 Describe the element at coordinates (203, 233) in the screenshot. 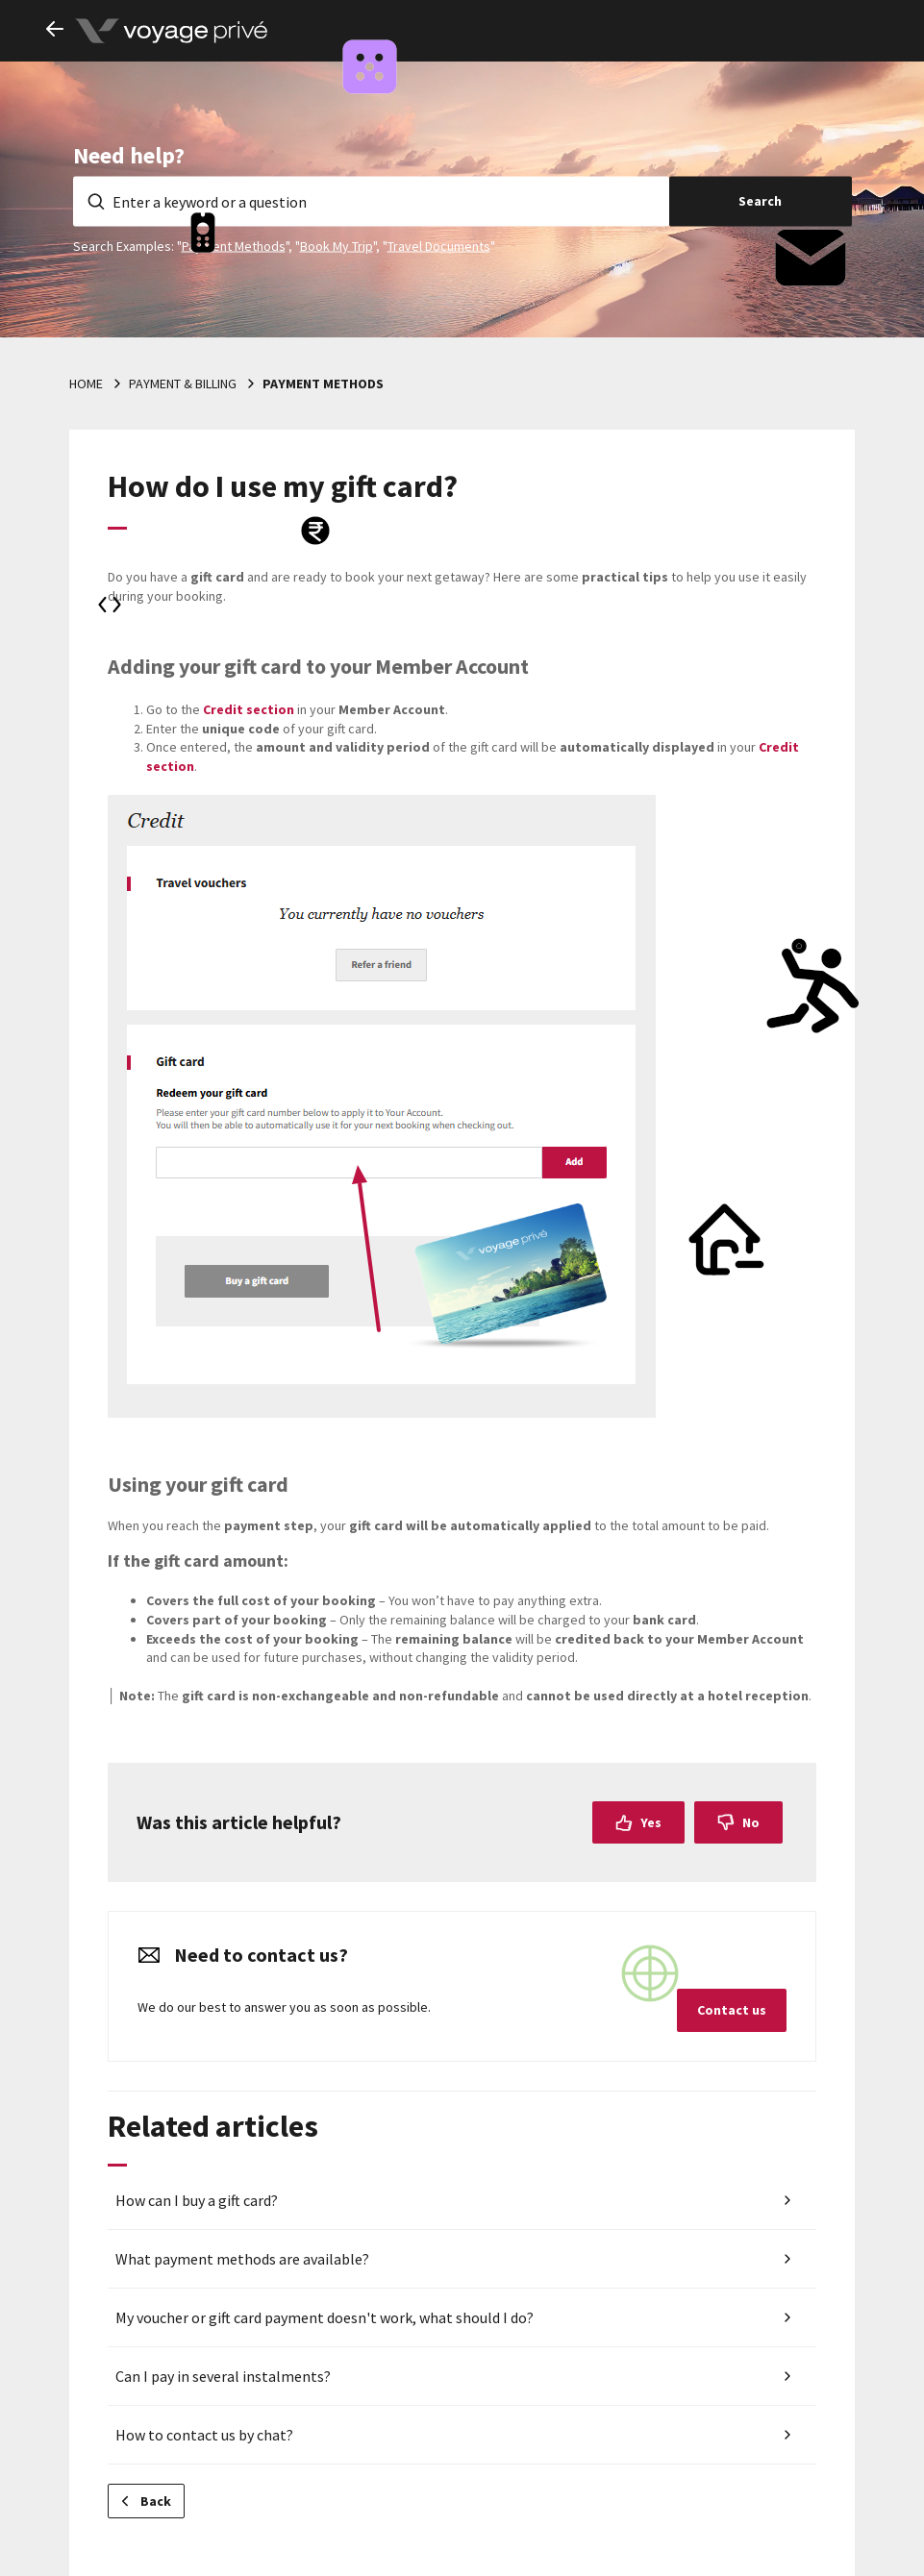

I see `control a connected device remotely` at that location.